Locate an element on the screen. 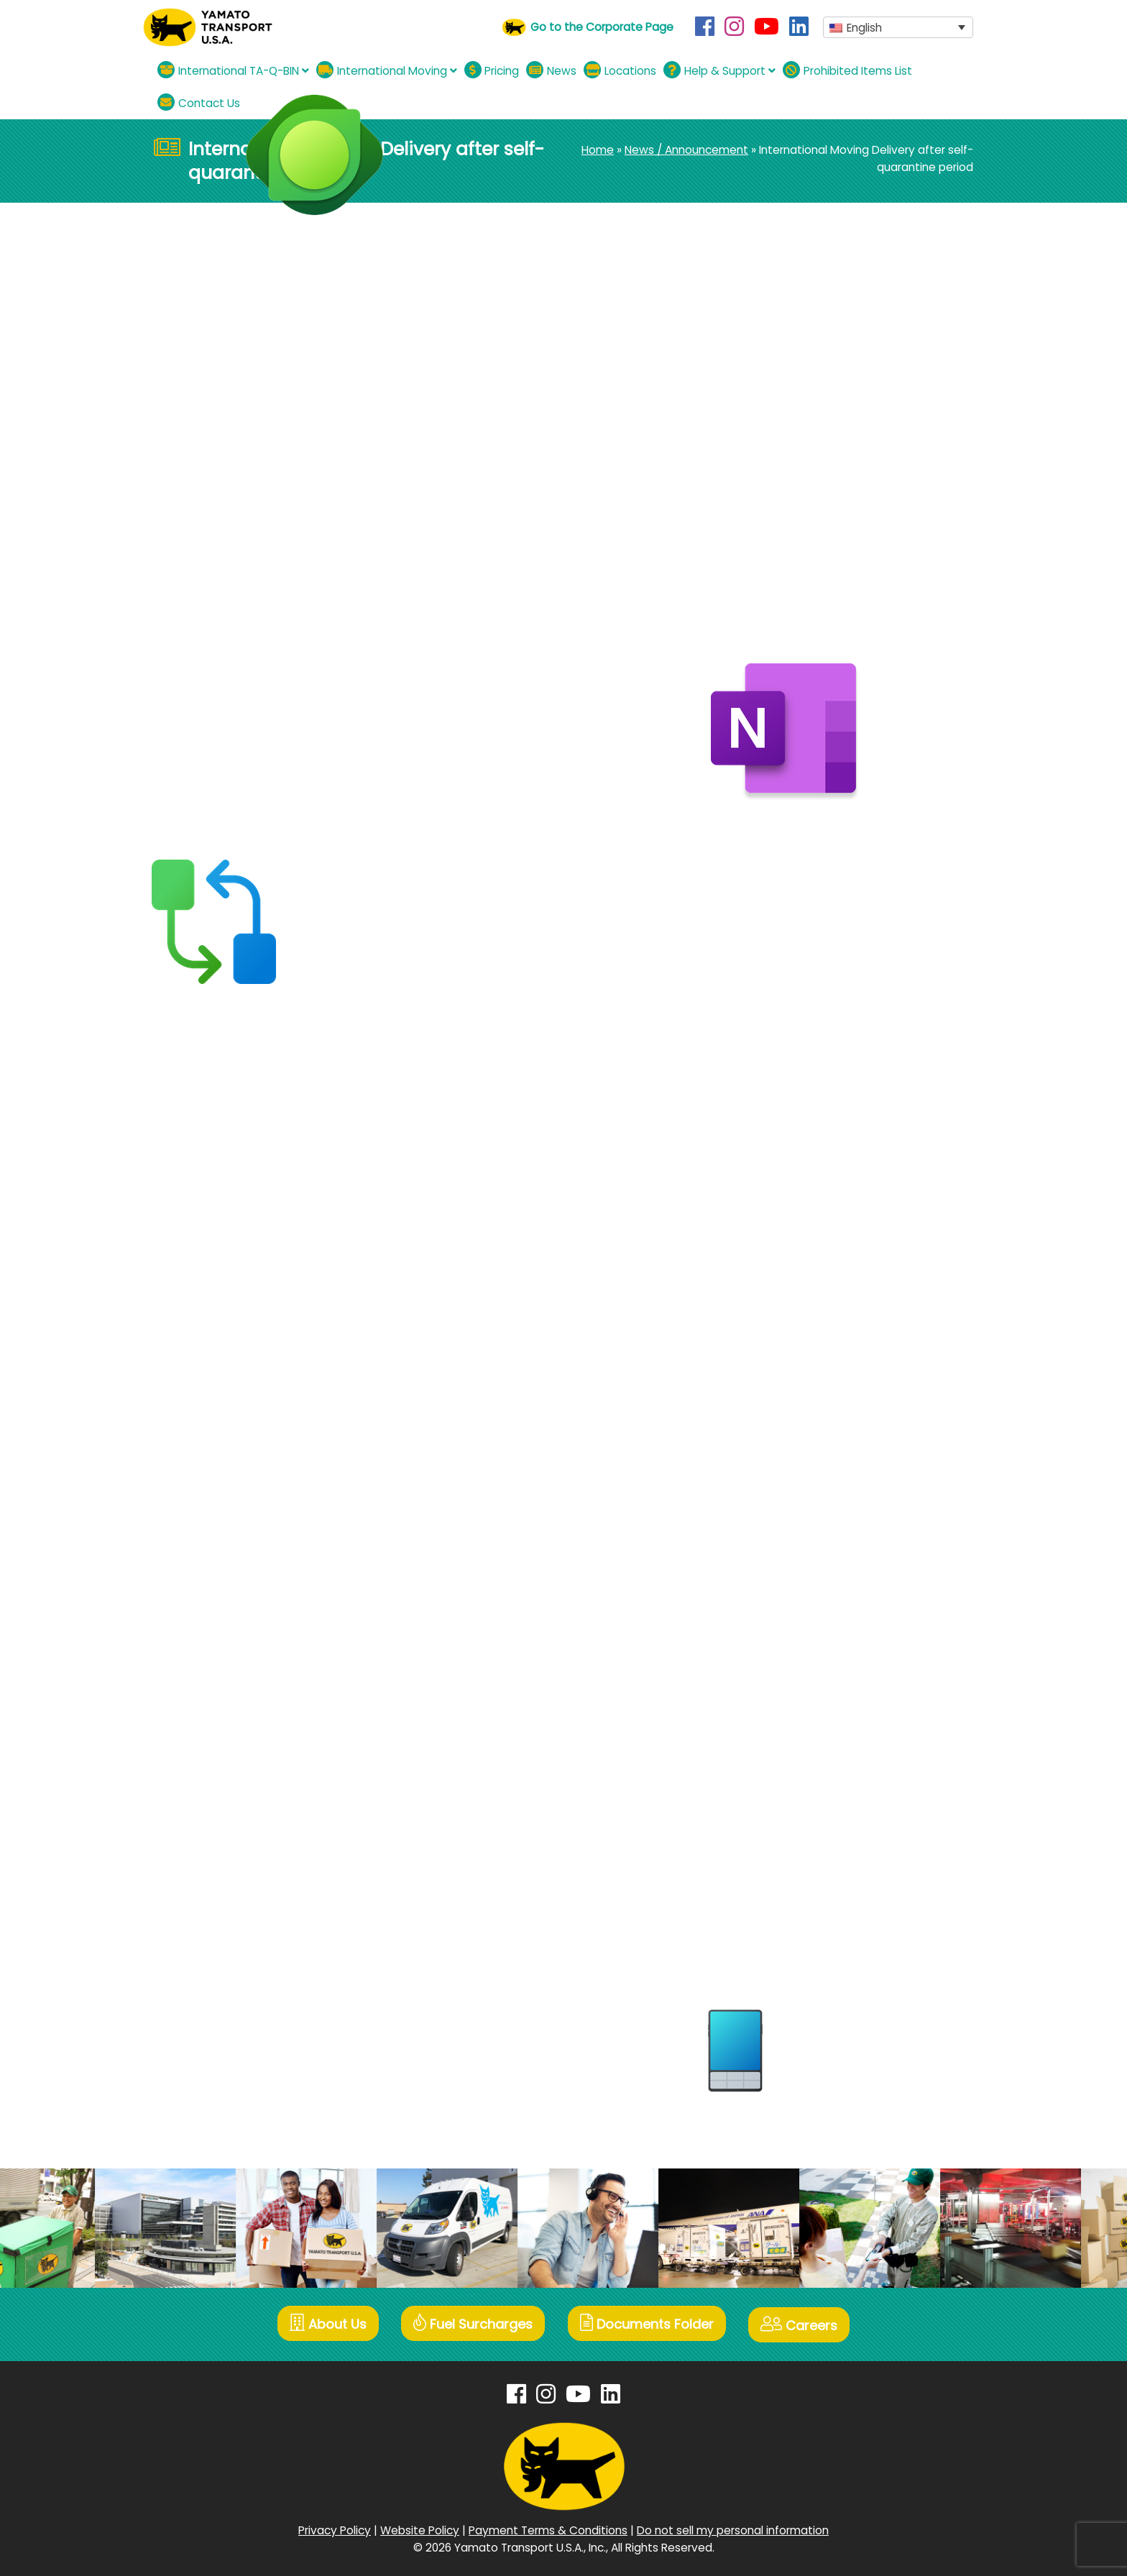  open the recommendations app is located at coordinates (314, 155).